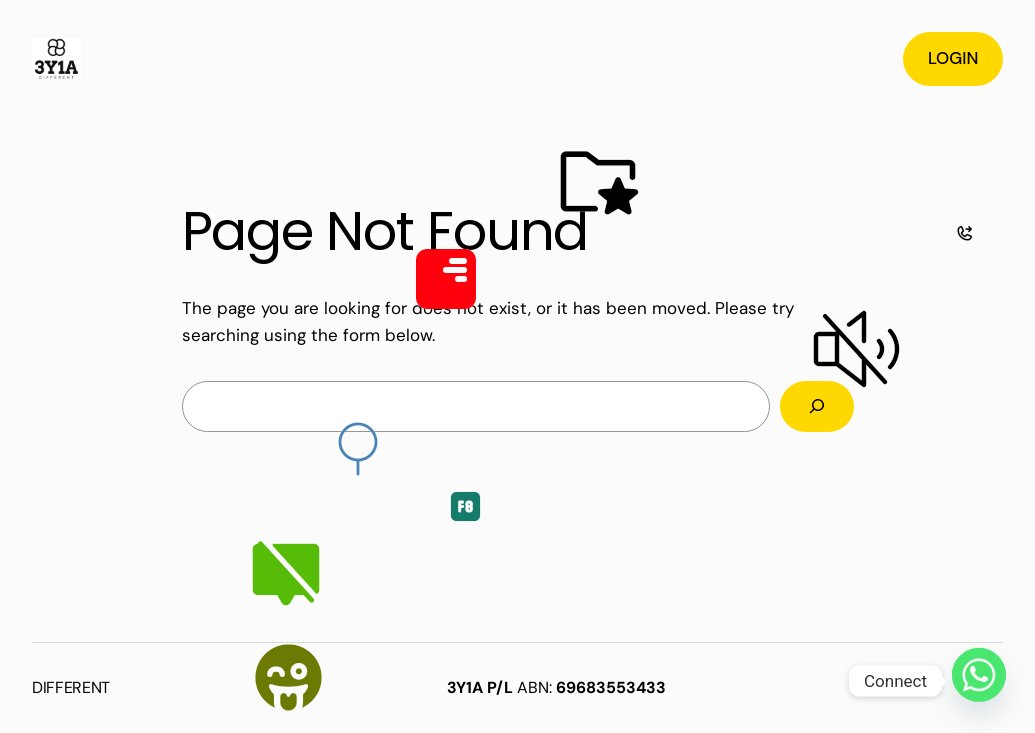 This screenshot has height=733, width=1035. What do you see at coordinates (358, 448) in the screenshot?
I see `select neuter or non-binary gender option` at bounding box center [358, 448].